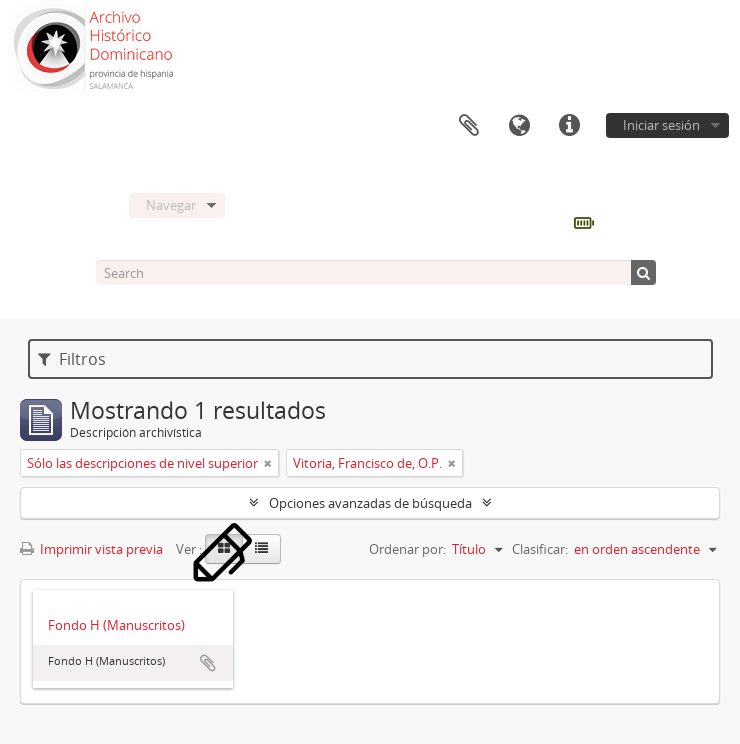 The image size is (740, 744). What do you see at coordinates (584, 223) in the screenshot?
I see `indicates battery is fully charged` at bounding box center [584, 223].